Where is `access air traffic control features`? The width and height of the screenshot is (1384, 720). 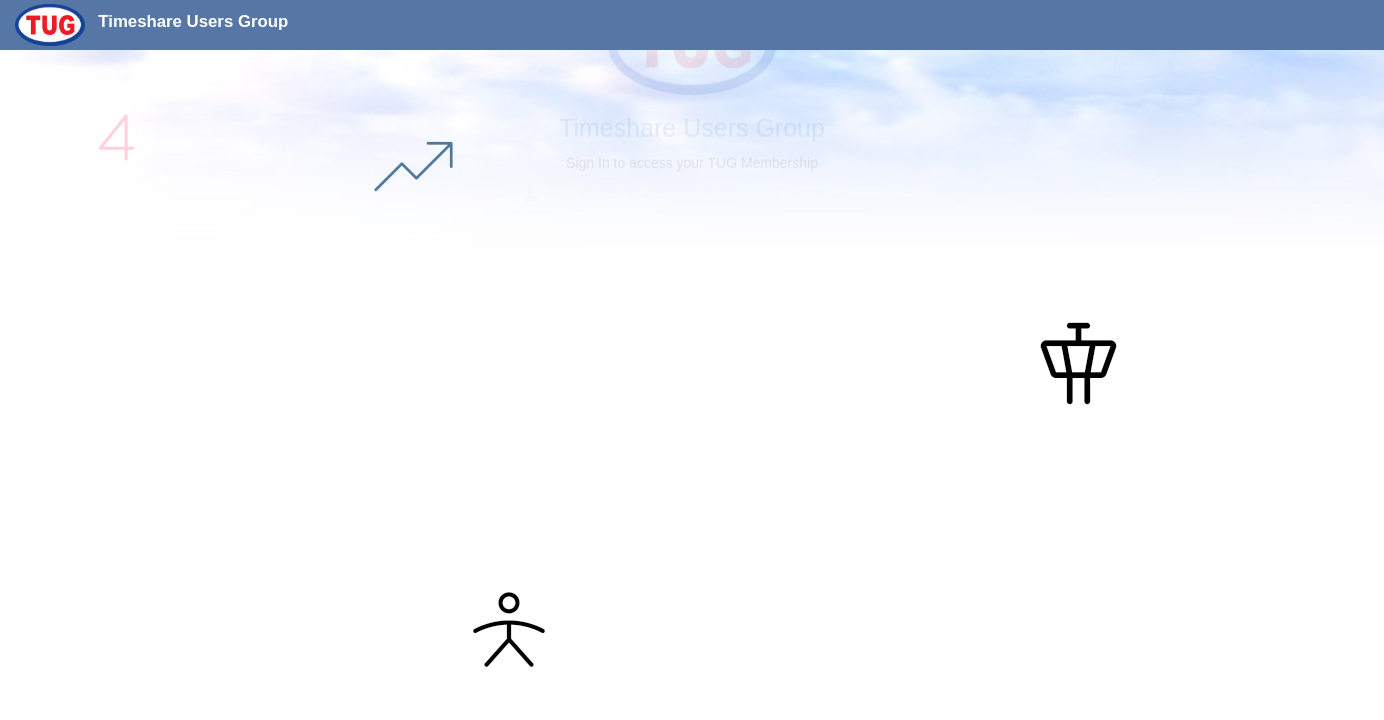
access air traffic control features is located at coordinates (1078, 363).